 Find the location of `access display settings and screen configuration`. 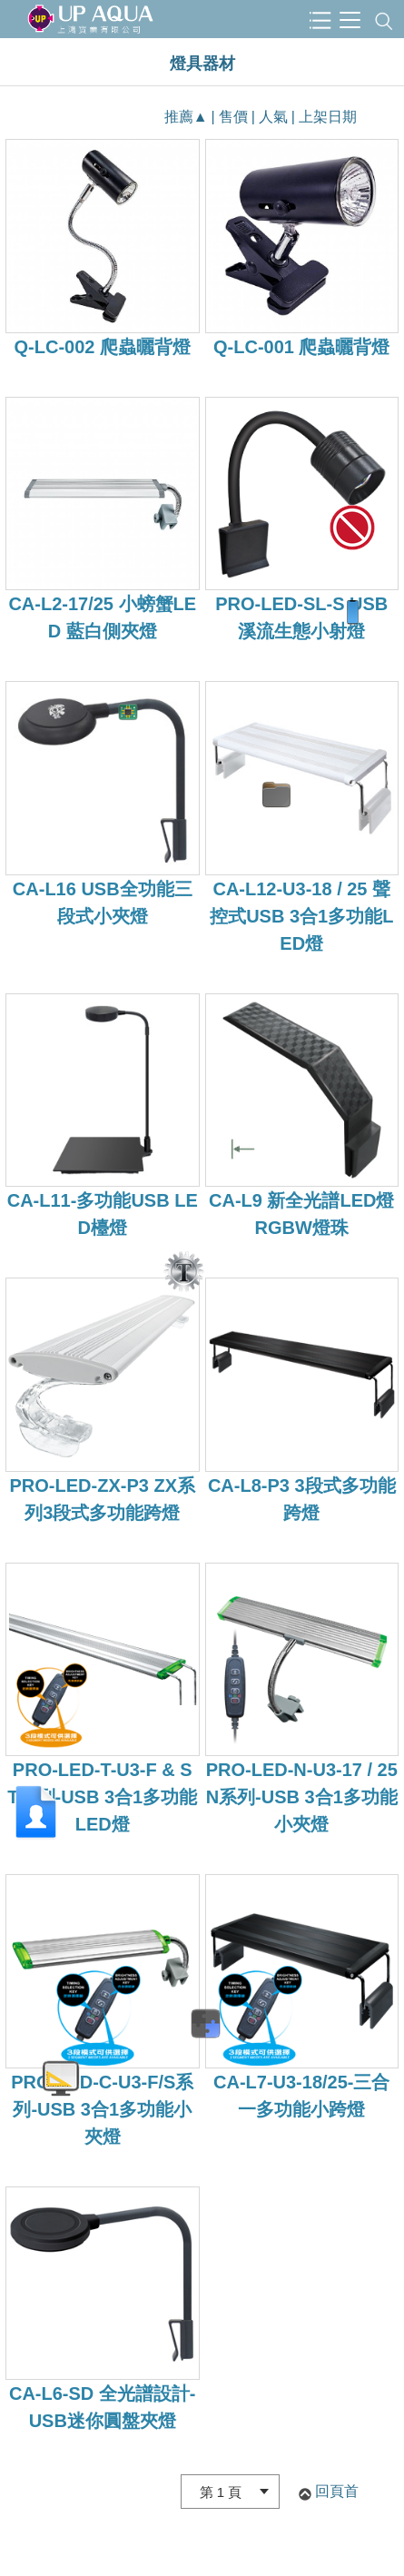

access display settings and screen configuration is located at coordinates (61, 2078).